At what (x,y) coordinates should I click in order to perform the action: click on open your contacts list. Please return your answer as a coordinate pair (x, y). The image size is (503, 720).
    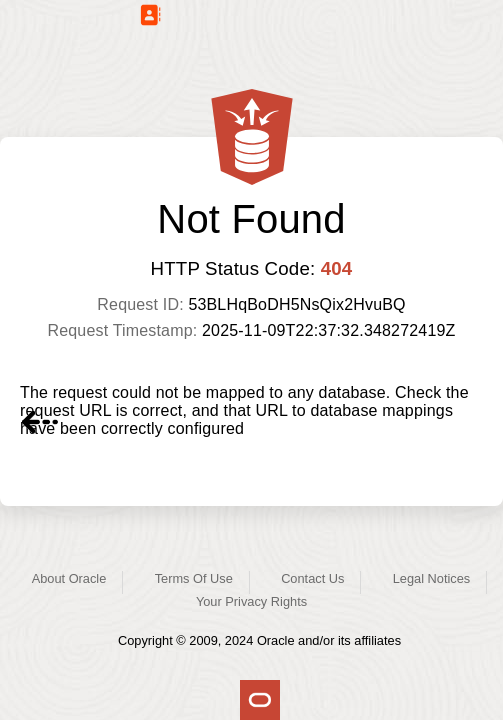
    Looking at the image, I should click on (150, 15).